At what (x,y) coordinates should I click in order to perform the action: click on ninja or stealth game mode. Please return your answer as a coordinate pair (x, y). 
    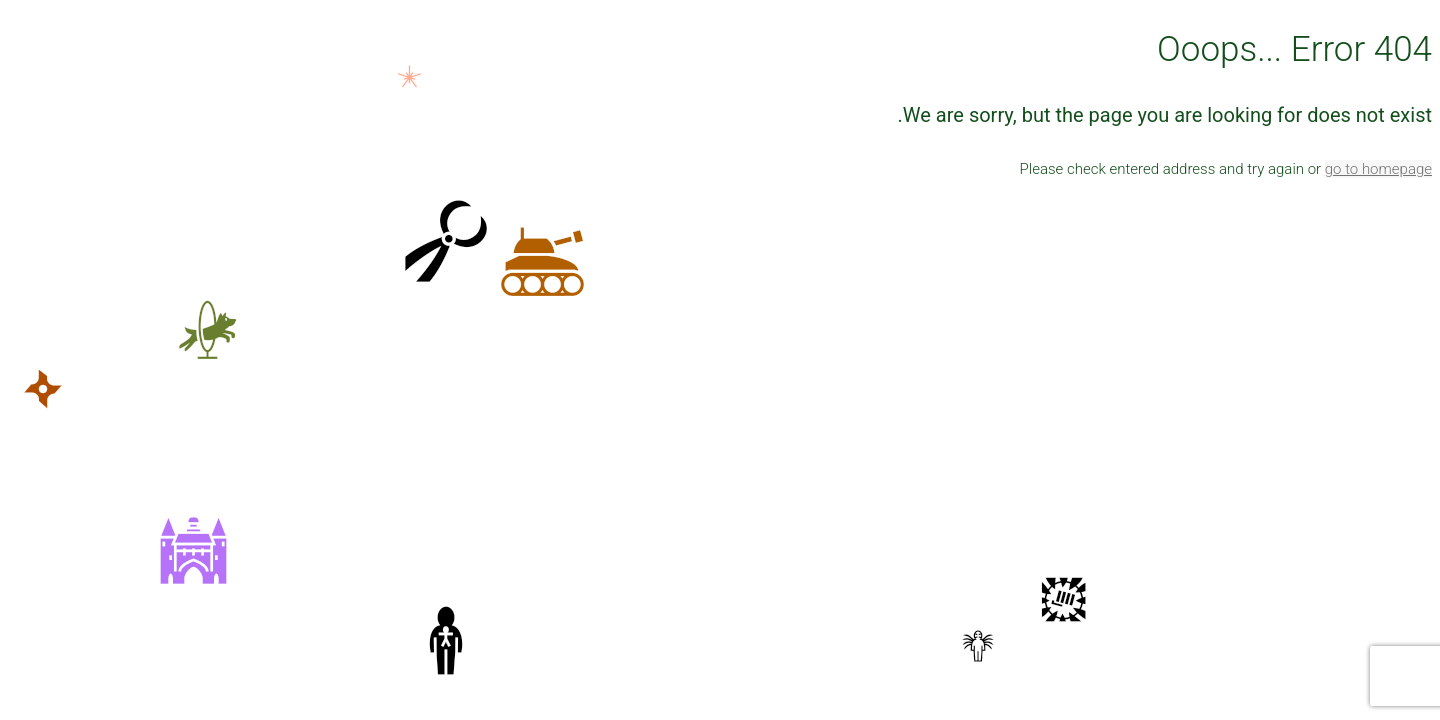
    Looking at the image, I should click on (43, 389).